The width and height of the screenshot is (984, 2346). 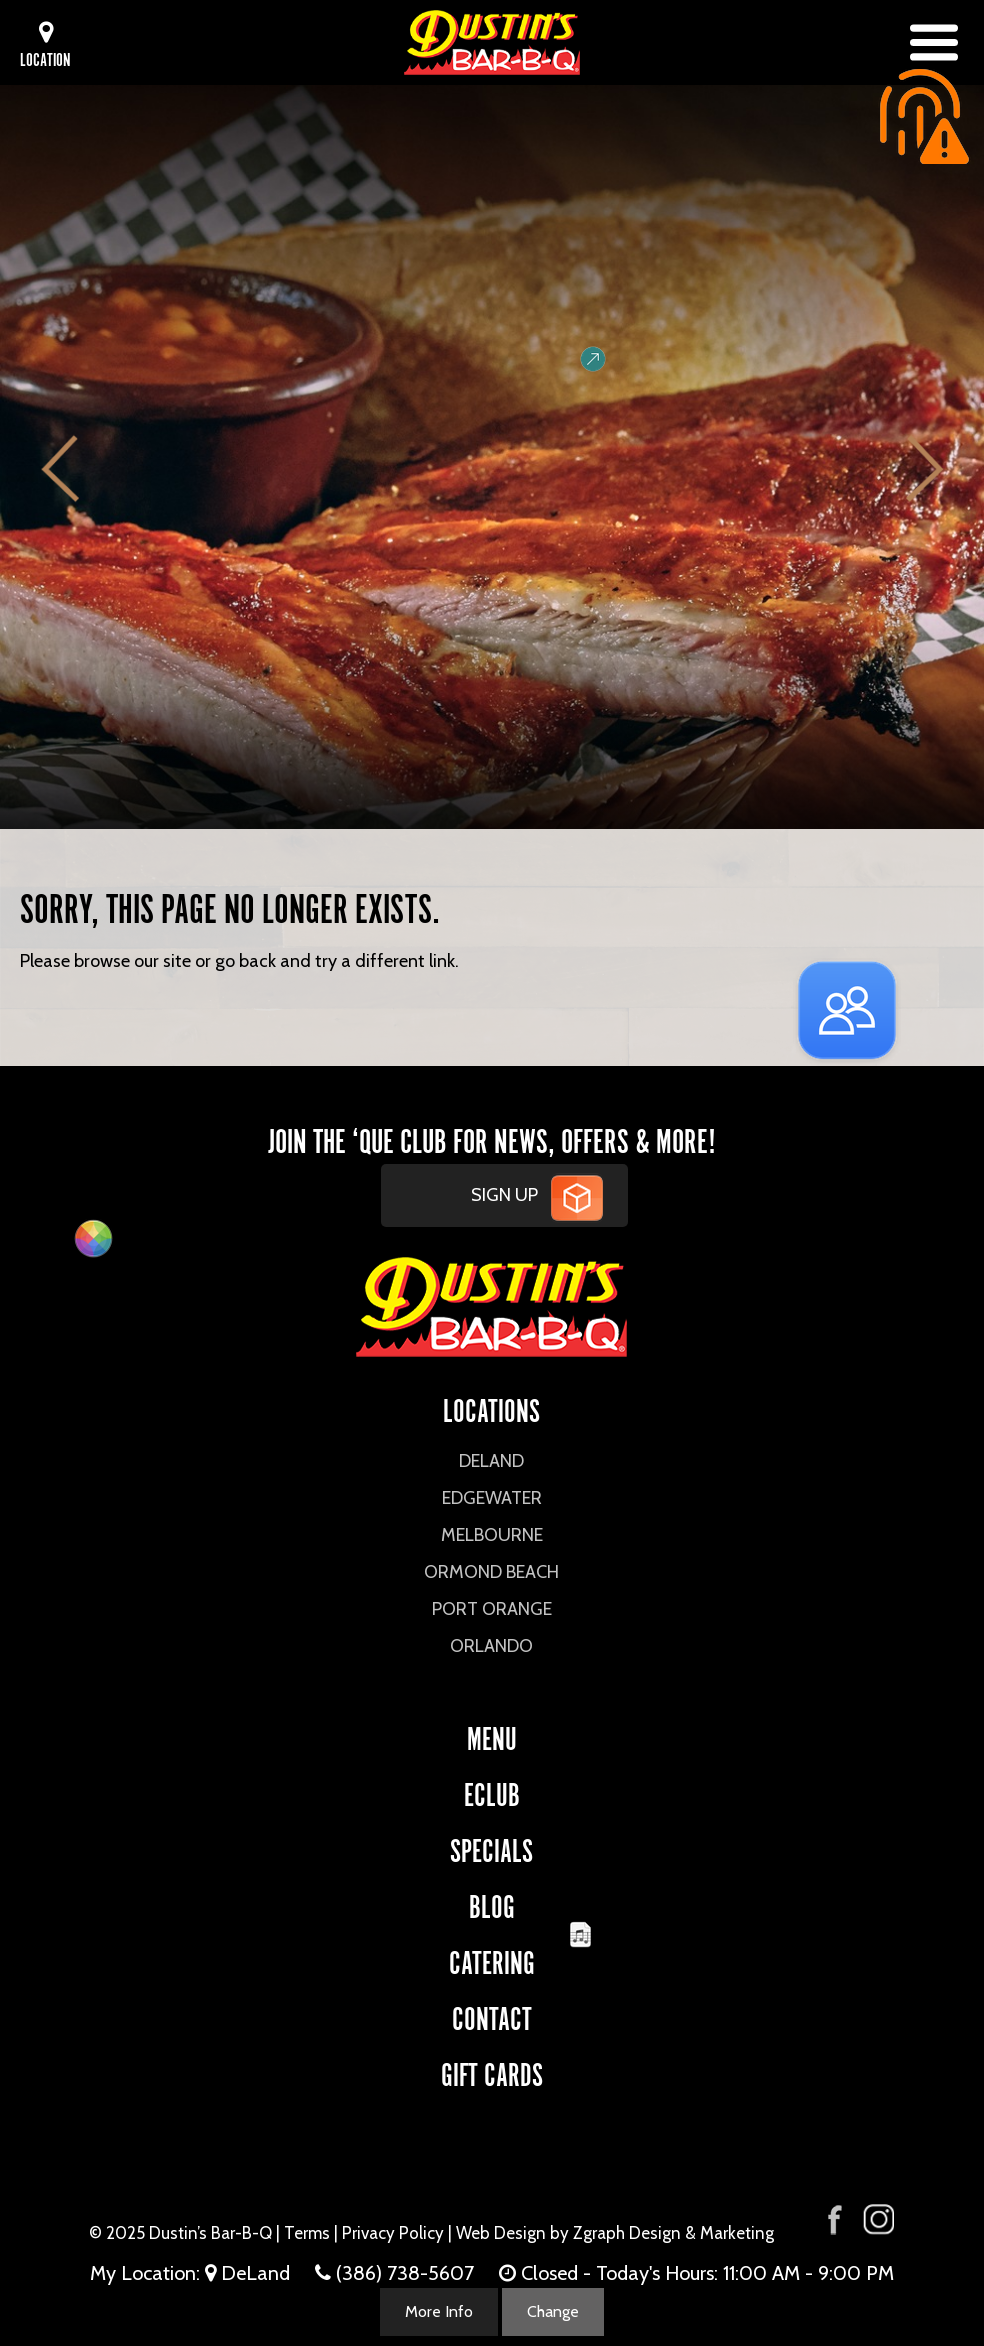 What do you see at coordinates (847, 1012) in the screenshot?
I see `manage user accounts and profiles` at bounding box center [847, 1012].